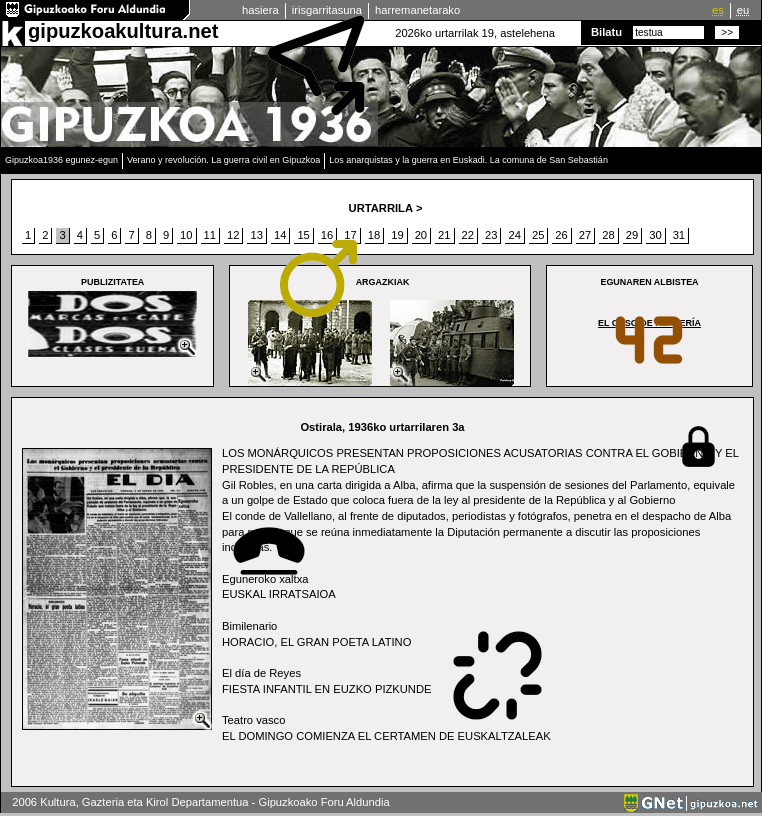  Describe the element at coordinates (318, 278) in the screenshot. I see `select male gender option` at that location.